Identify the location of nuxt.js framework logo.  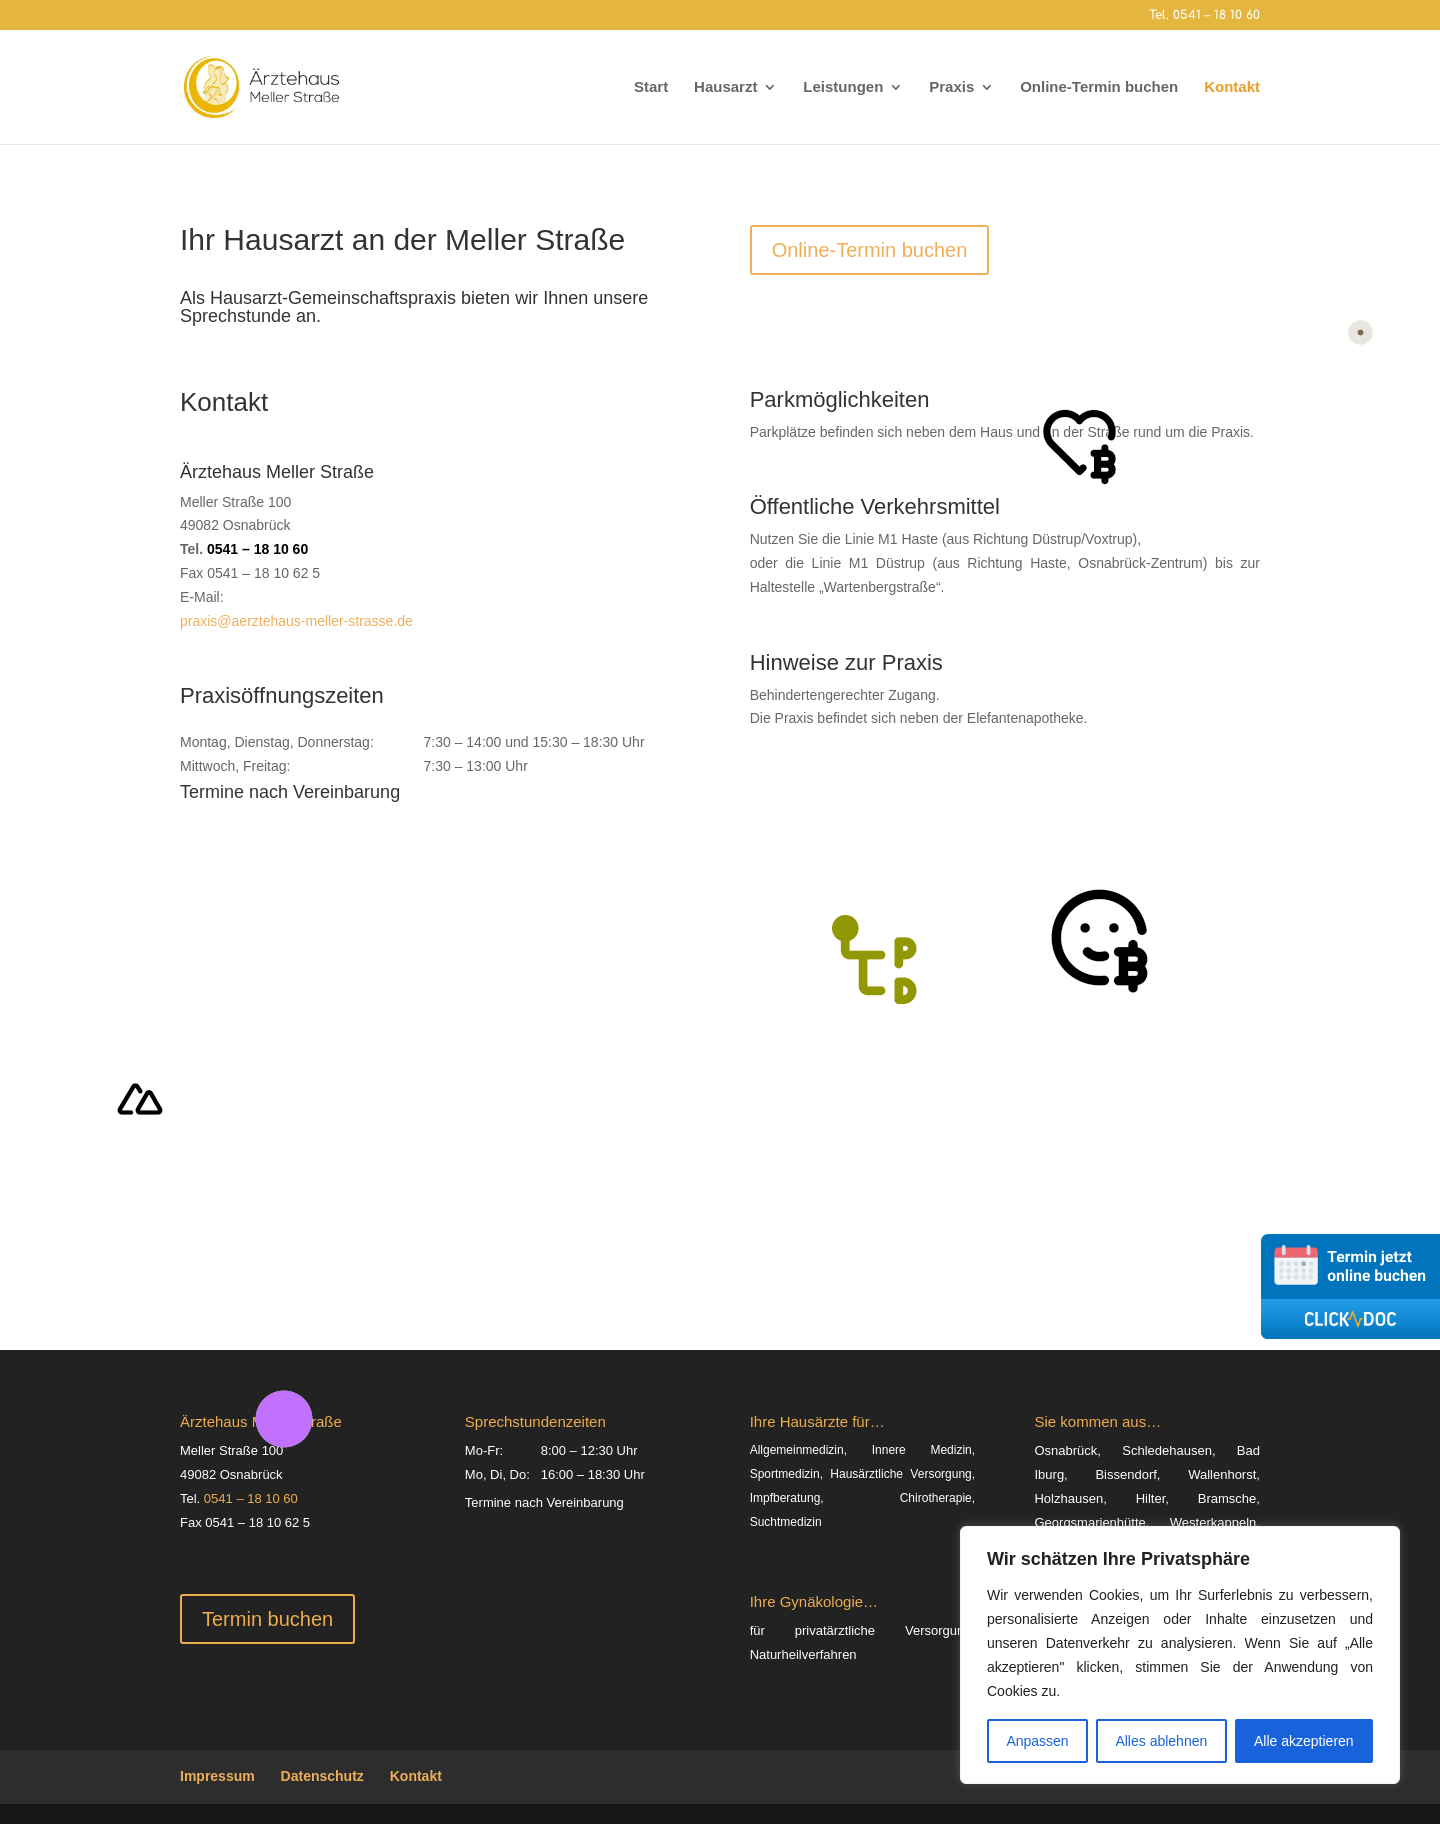
(140, 1099).